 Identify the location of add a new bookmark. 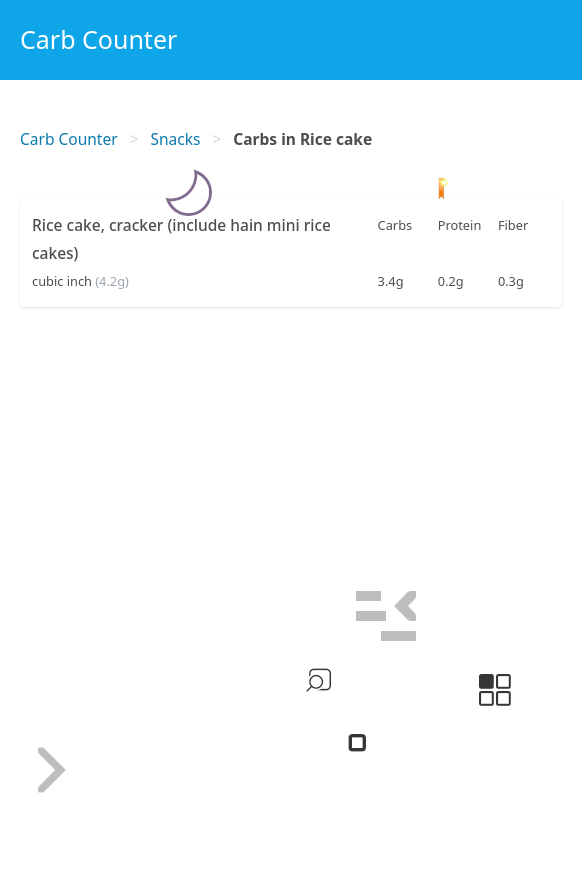
(442, 189).